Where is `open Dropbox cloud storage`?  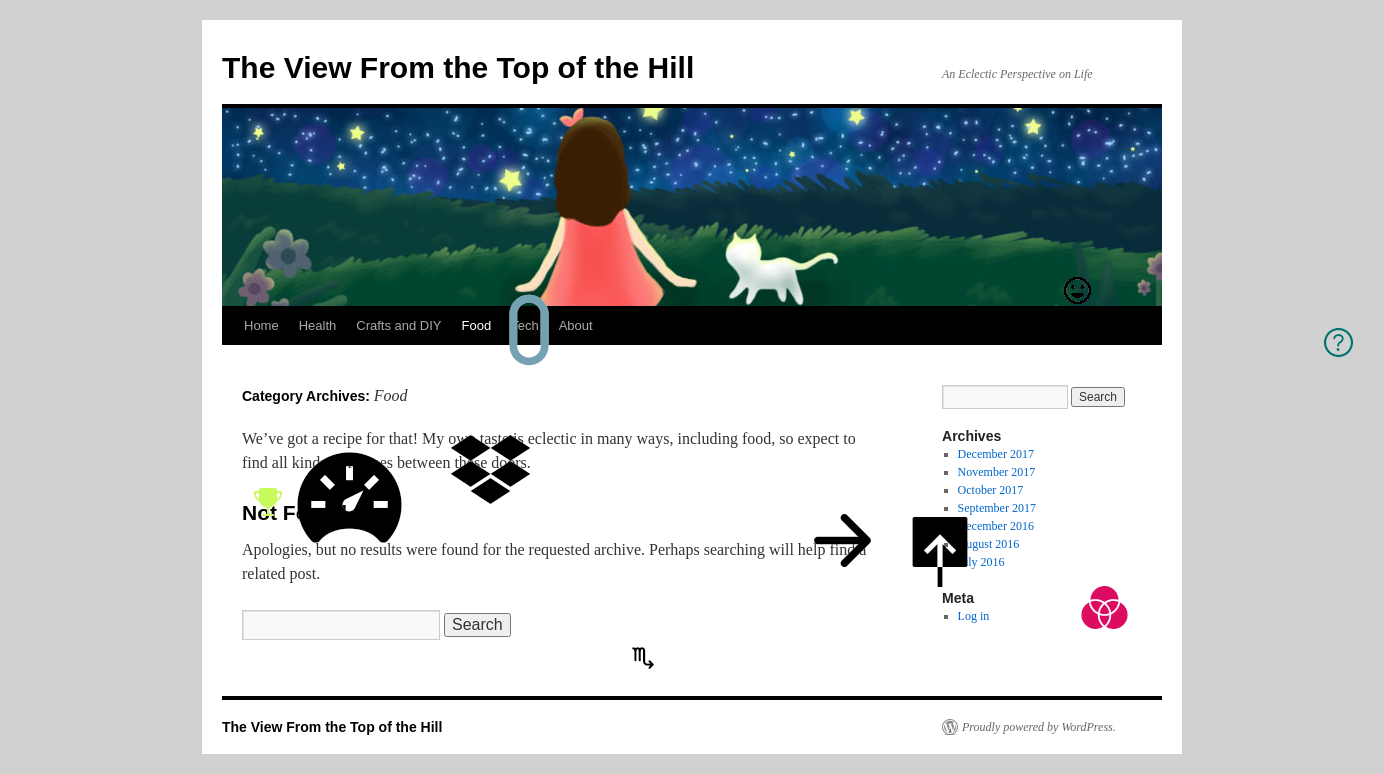 open Dropbox cloud storage is located at coordinates (490, 469).